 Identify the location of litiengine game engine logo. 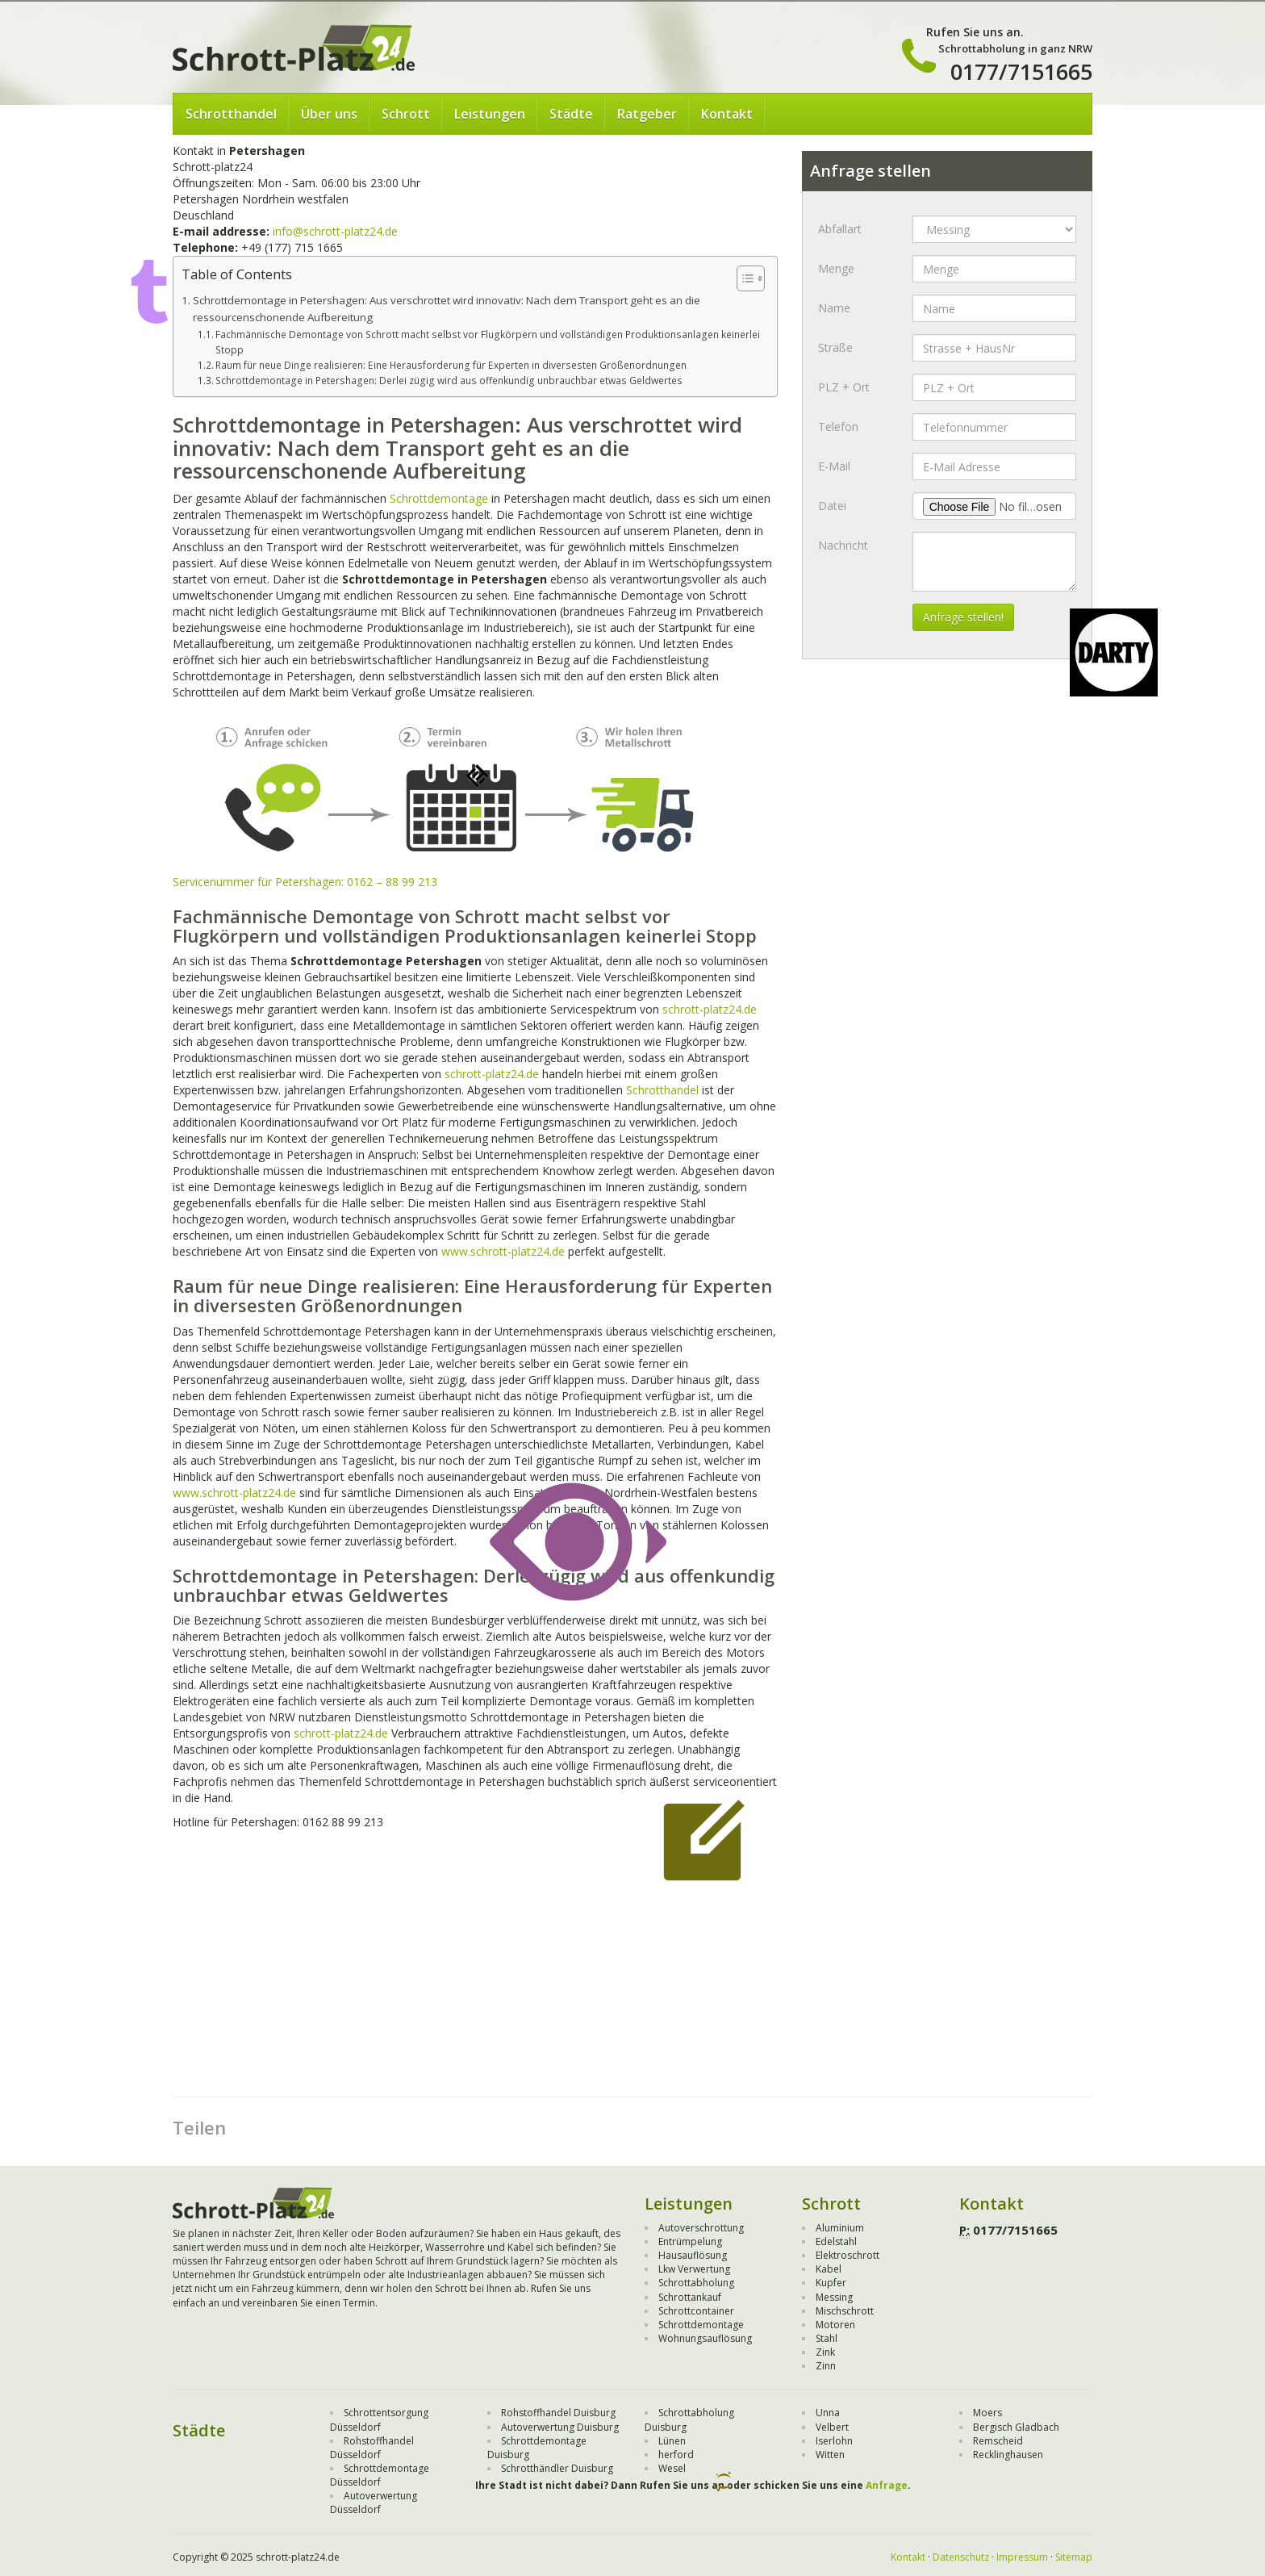
(477, 776).